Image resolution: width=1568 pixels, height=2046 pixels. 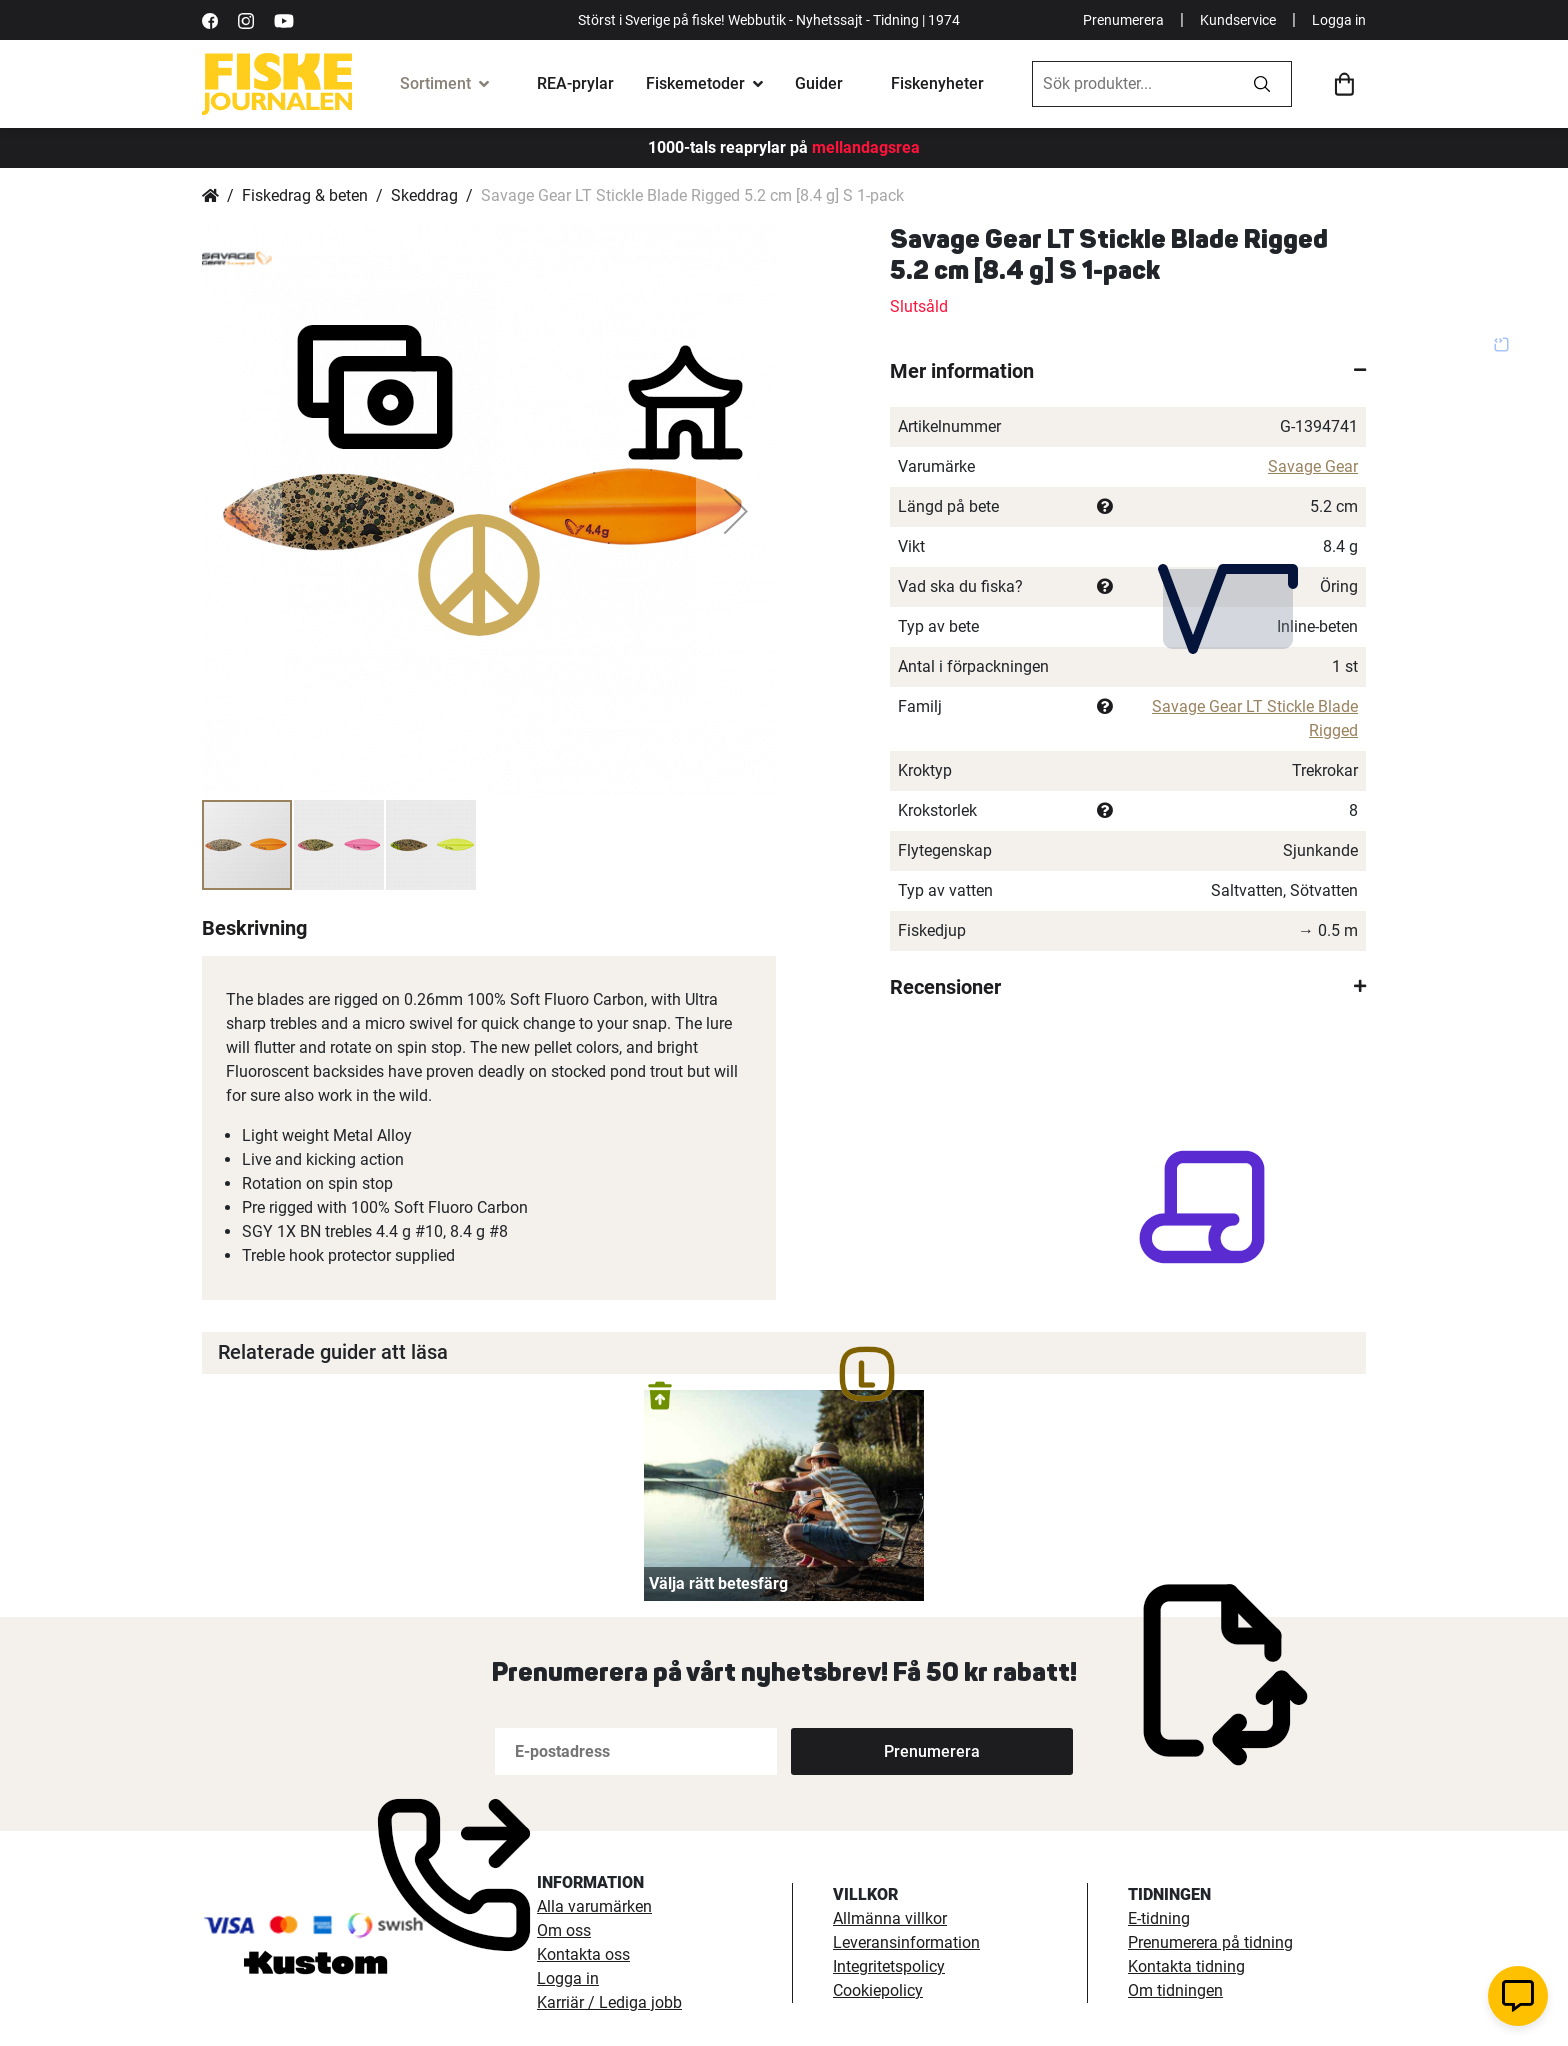 I want to click on indicates an item or category labeled "L", so click(x=867, y=1374).